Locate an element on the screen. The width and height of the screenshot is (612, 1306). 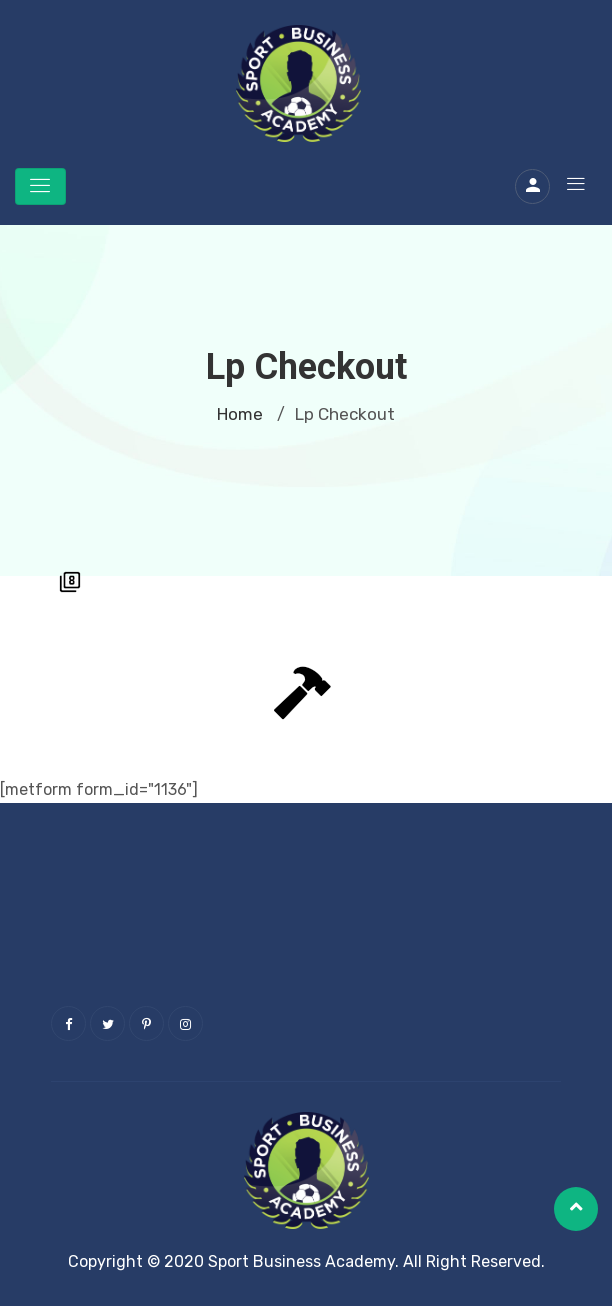
access tools or settings is located at coordinates (302, 692).